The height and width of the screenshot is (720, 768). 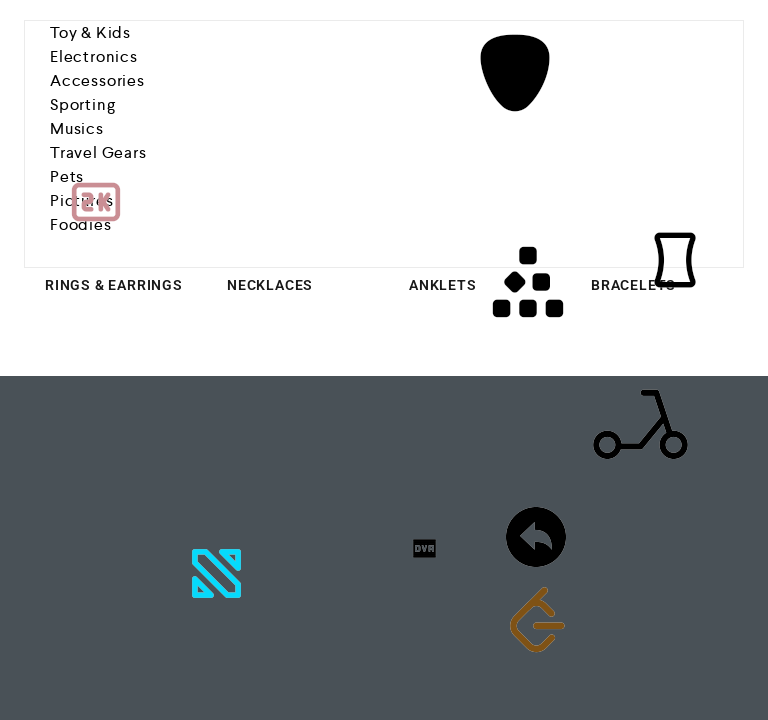 What do you see at coordinates (96, 202) in the screenshot?
I see `indicates 2K video resolution quality` at bounding box center [96, 202].